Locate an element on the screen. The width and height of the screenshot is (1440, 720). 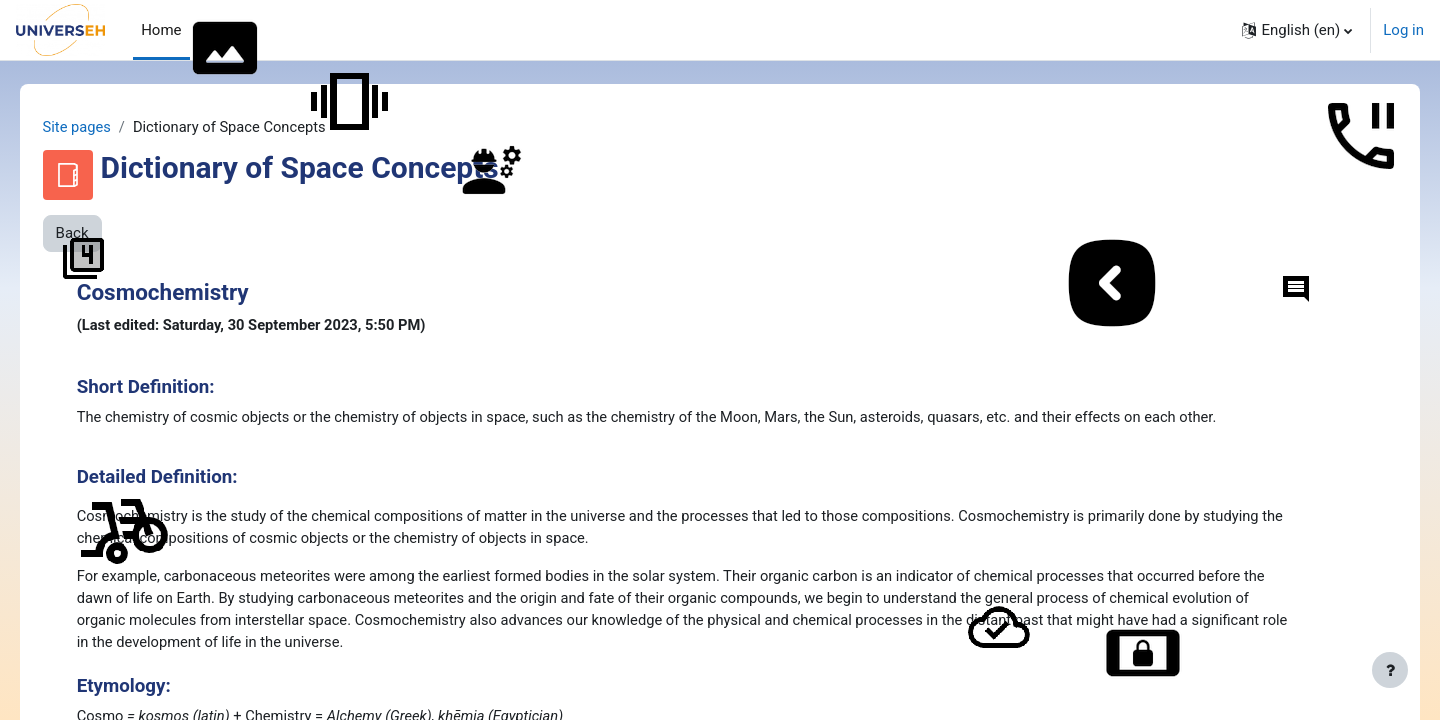
lock screen in landscape orientation is located at coordinates (1143, 653).